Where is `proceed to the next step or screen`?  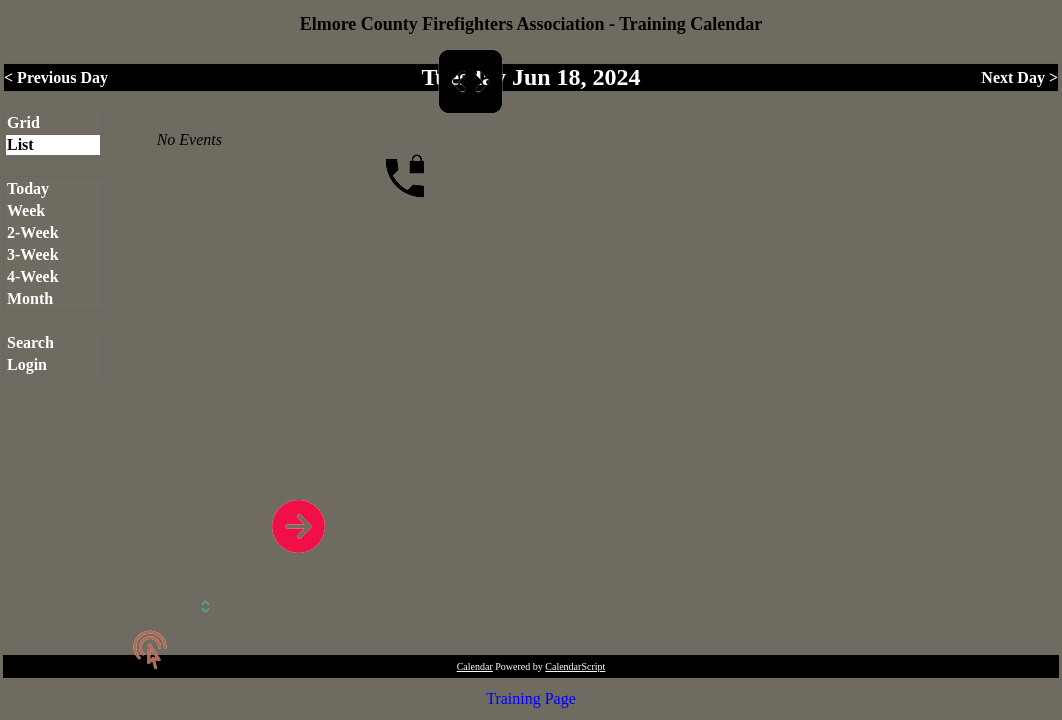
proceed to the next step or screen is located at coordinates (298, 526).